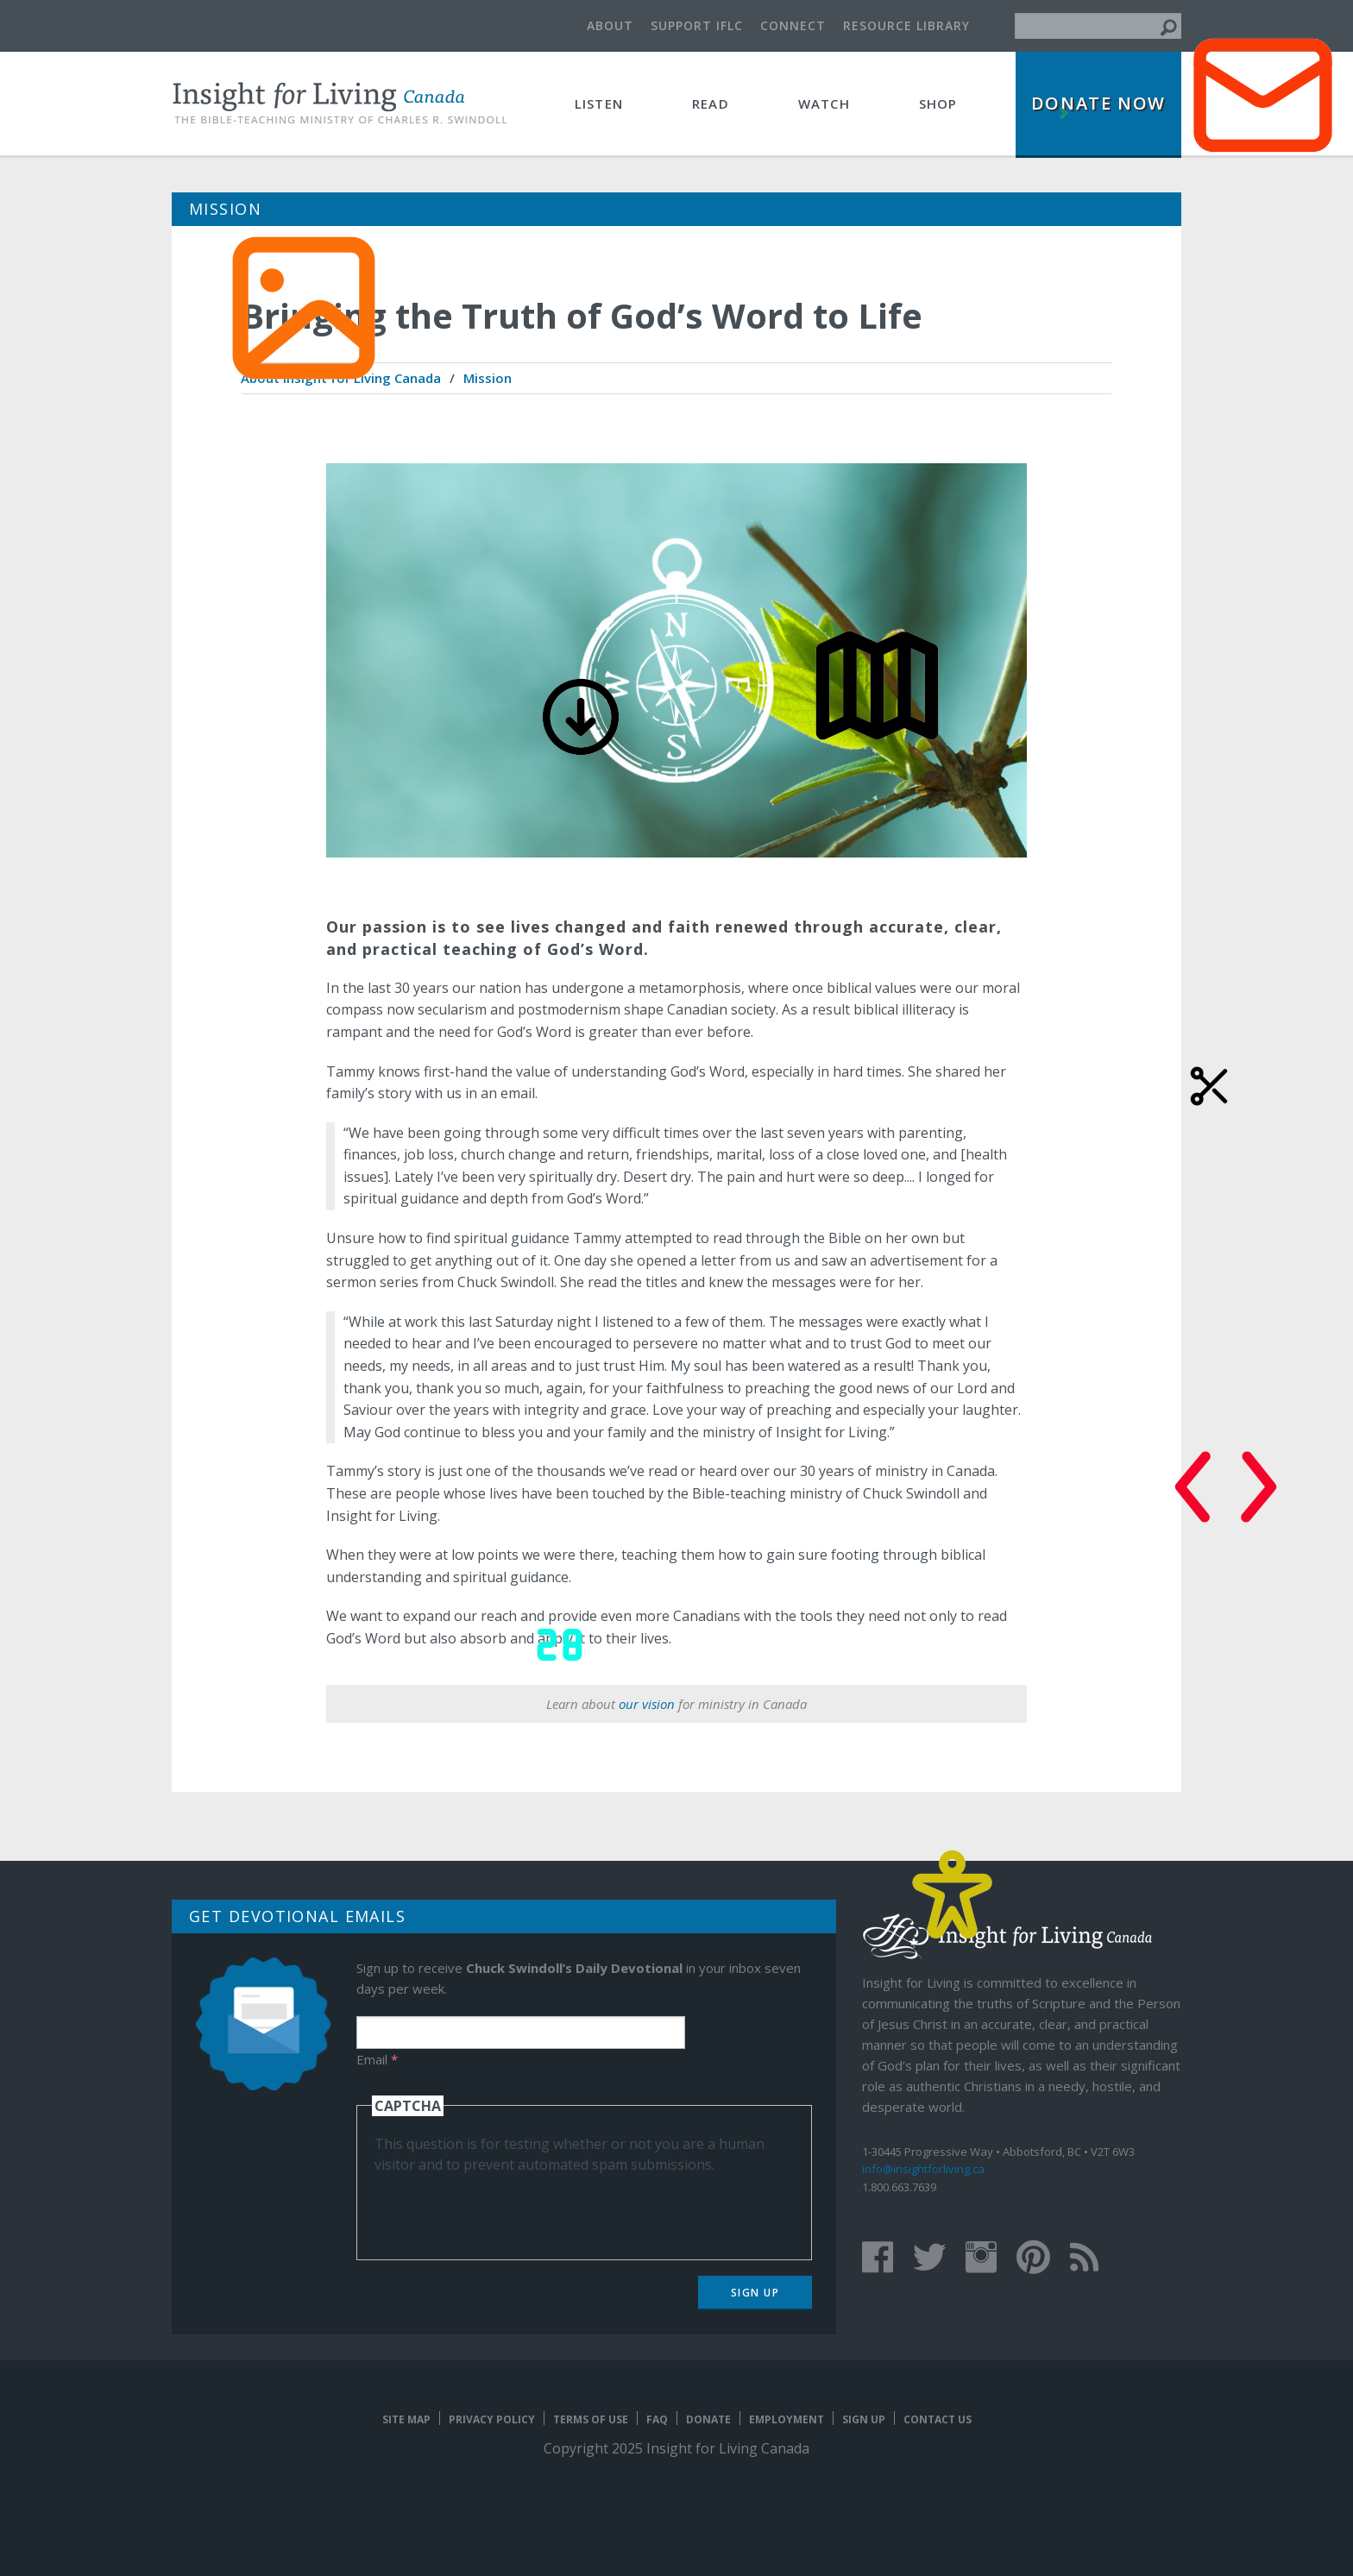 The height and width of the screenshot is (2576, 1353). Describe the element at coordinates (952, 1895) in the screenshot. I see `accessibility settings or features` at that location.